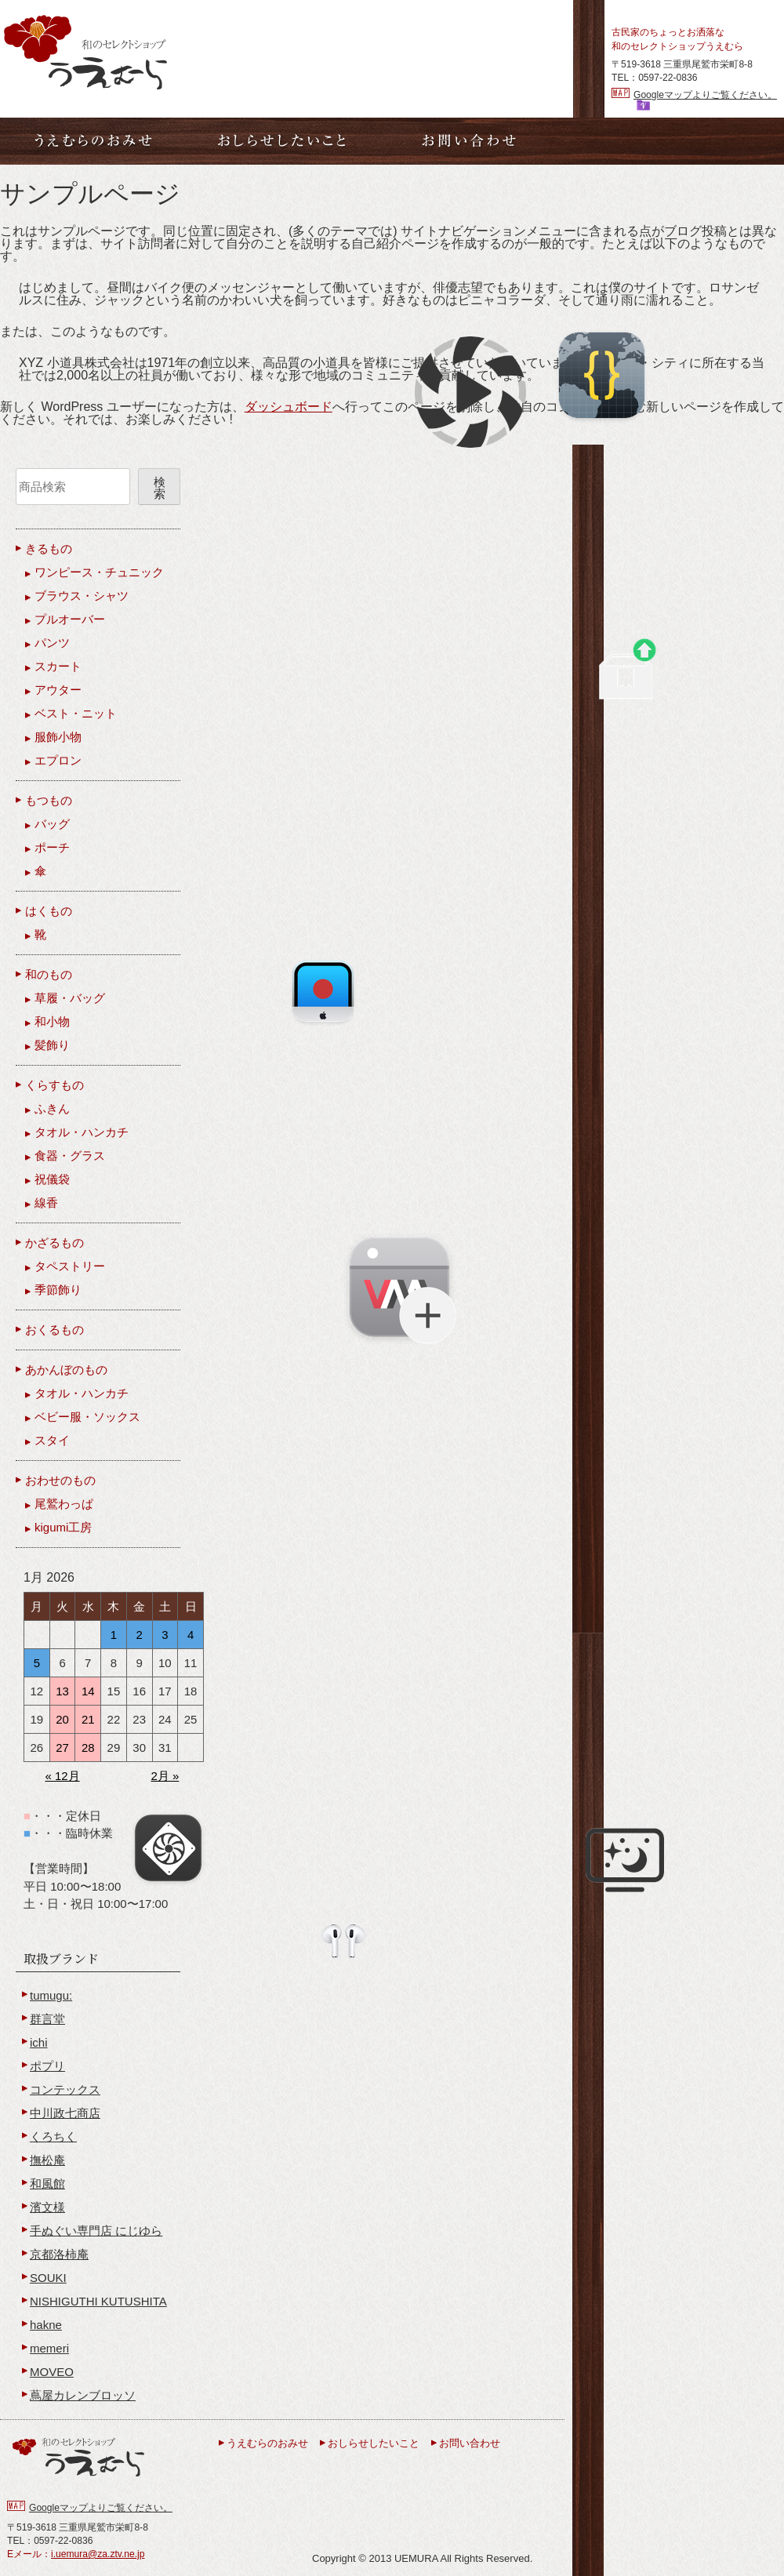 The height and width of the screenshot is (2576, 784). What do you see at coordinates (323, 991) in the screenshot?
I see `launch xwayland video bridge for screen sharing` at bounding box center [323, 991].